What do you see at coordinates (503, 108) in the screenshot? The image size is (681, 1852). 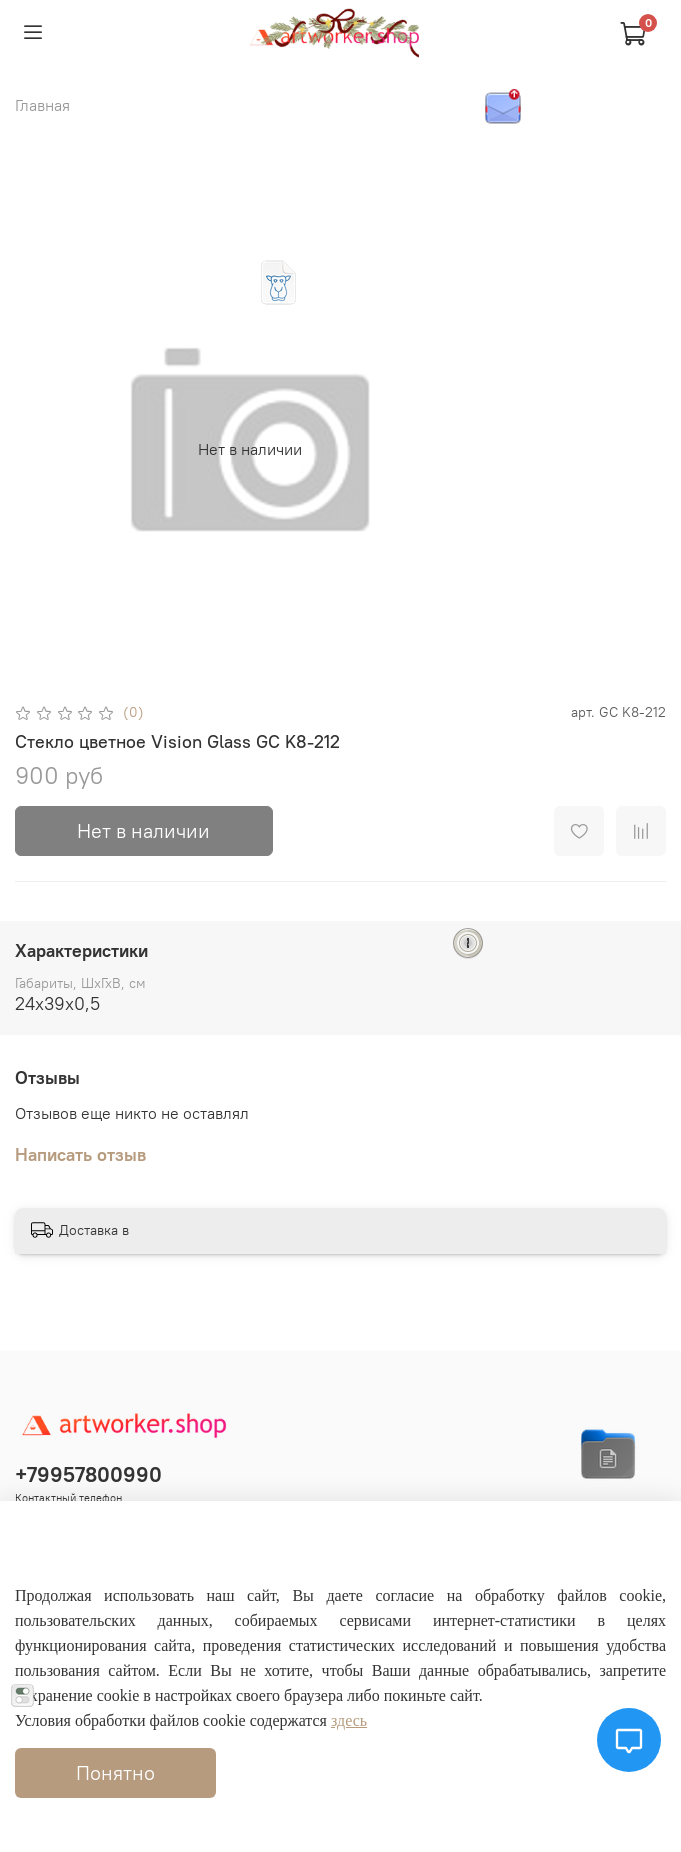 I see `send an email message` at bounding box center [503, 108].